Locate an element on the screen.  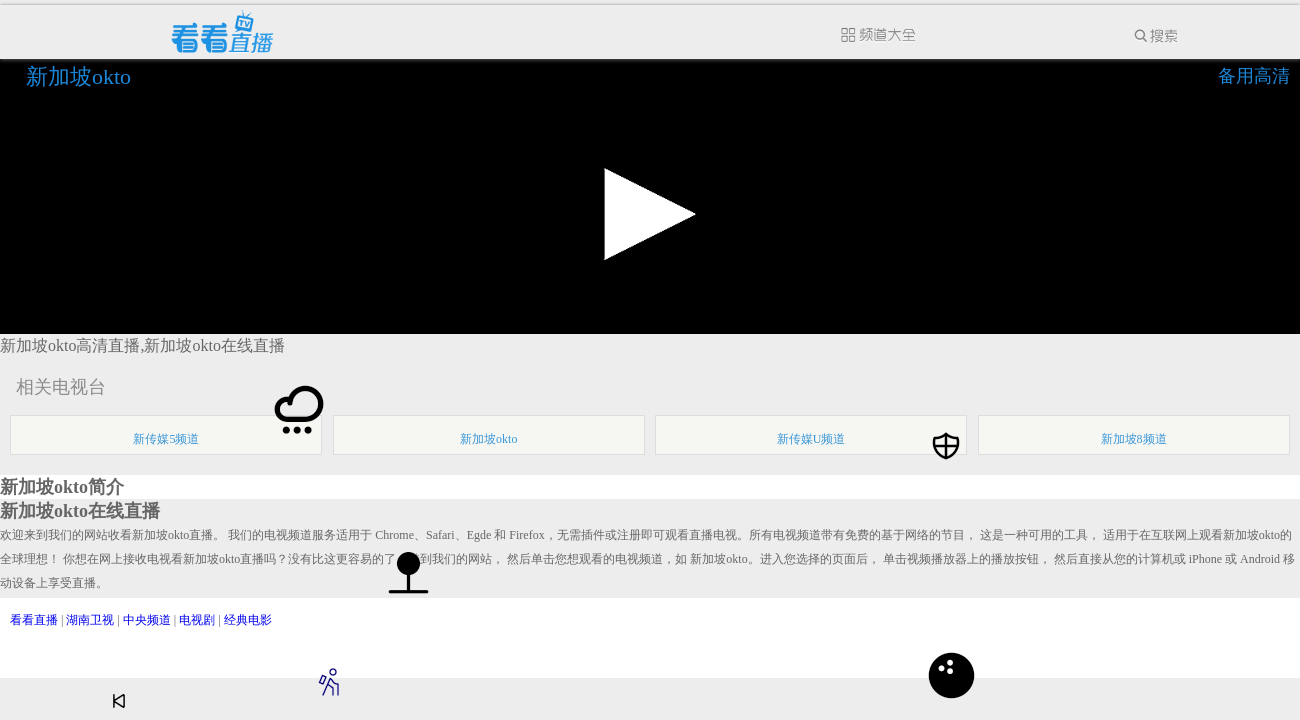
mark a location on the map is located at coordinates (408, 573).